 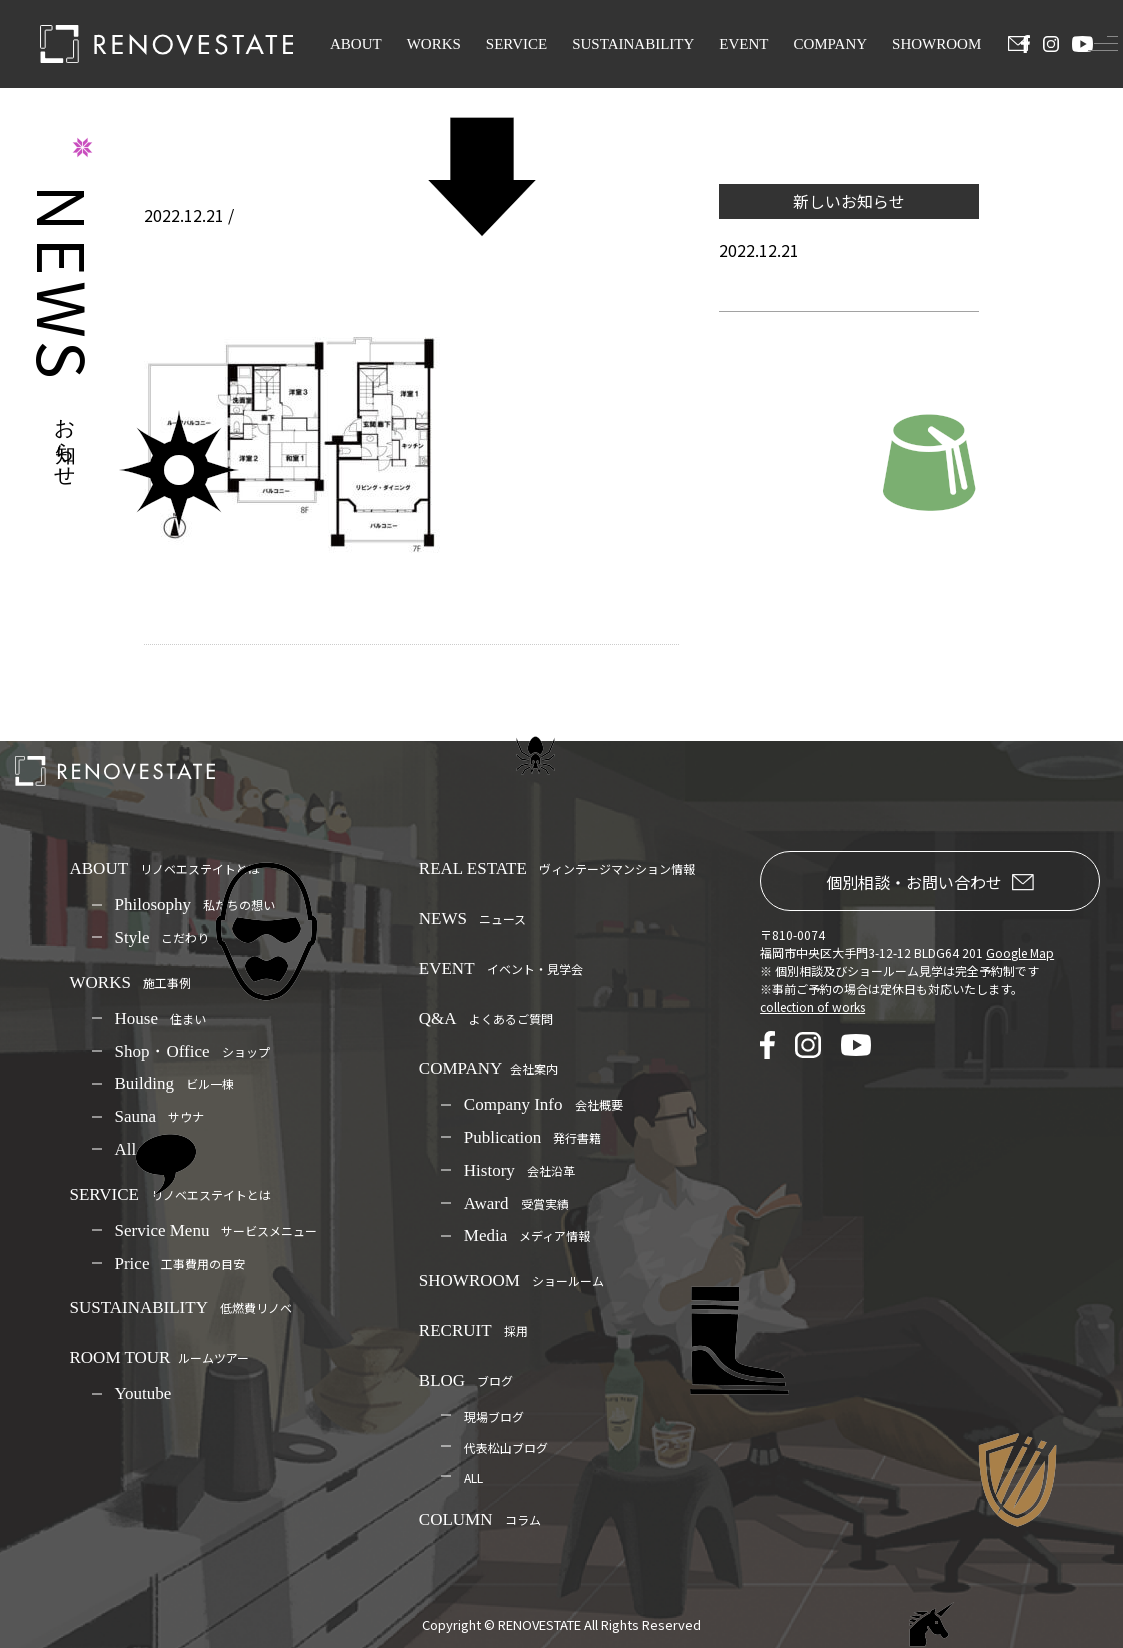 I want to click on spider enemy or creature in a game interface, so click(x=535, y=755).